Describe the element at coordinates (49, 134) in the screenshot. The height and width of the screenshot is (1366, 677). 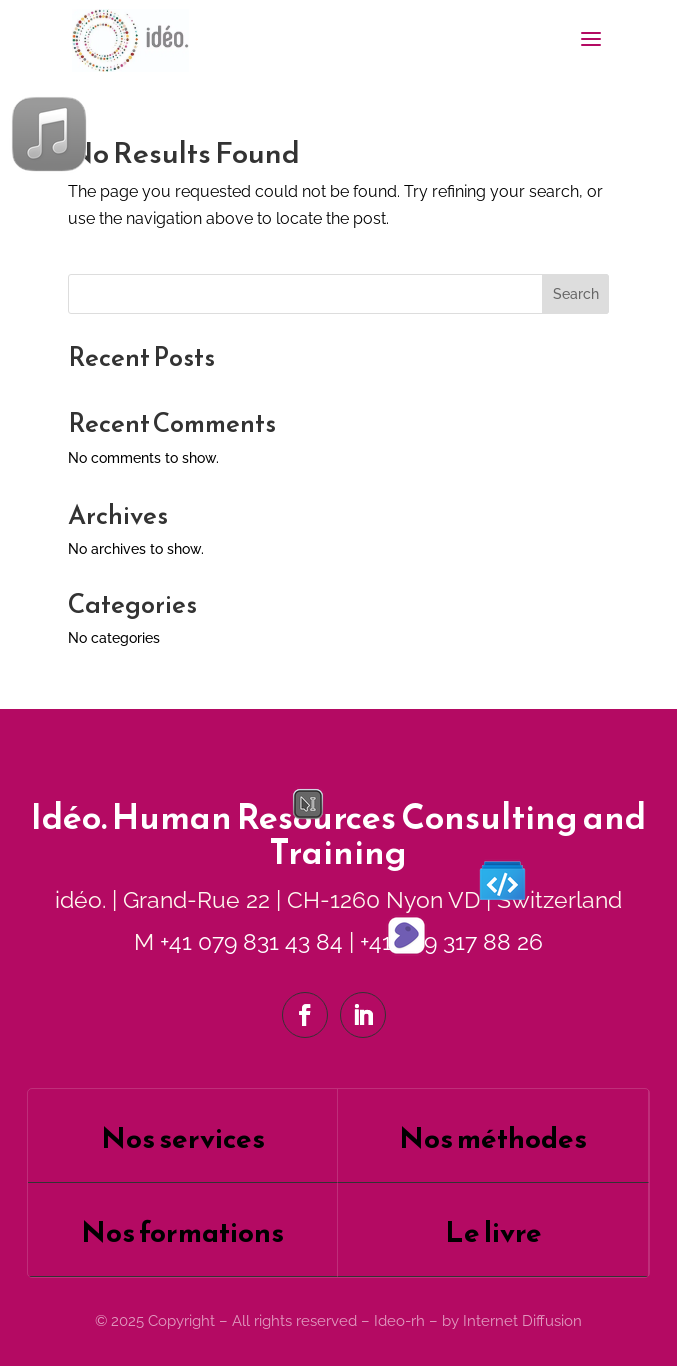
I see `open the Music app` at that location.